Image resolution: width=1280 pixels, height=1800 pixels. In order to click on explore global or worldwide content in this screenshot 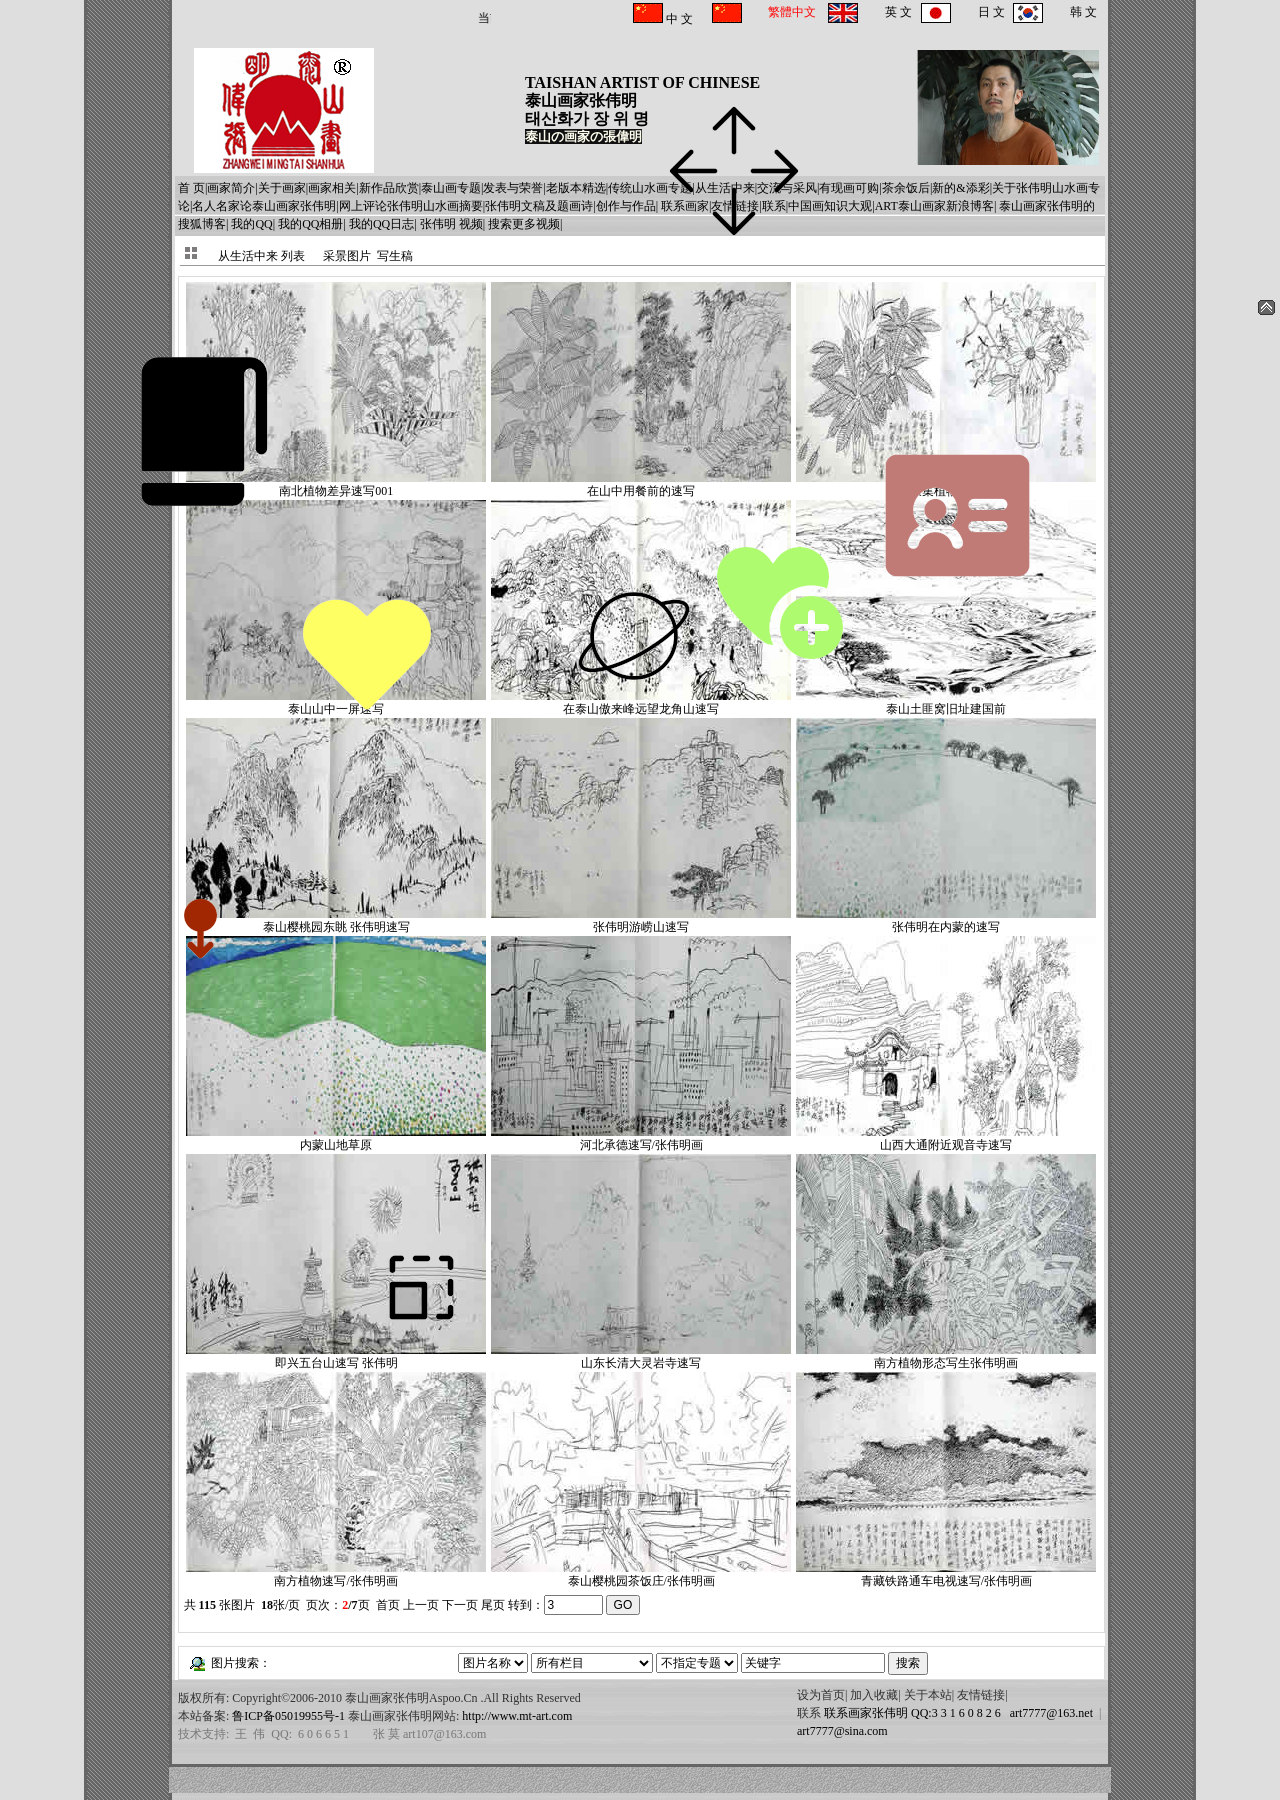, I will do `click(634, 636)`.